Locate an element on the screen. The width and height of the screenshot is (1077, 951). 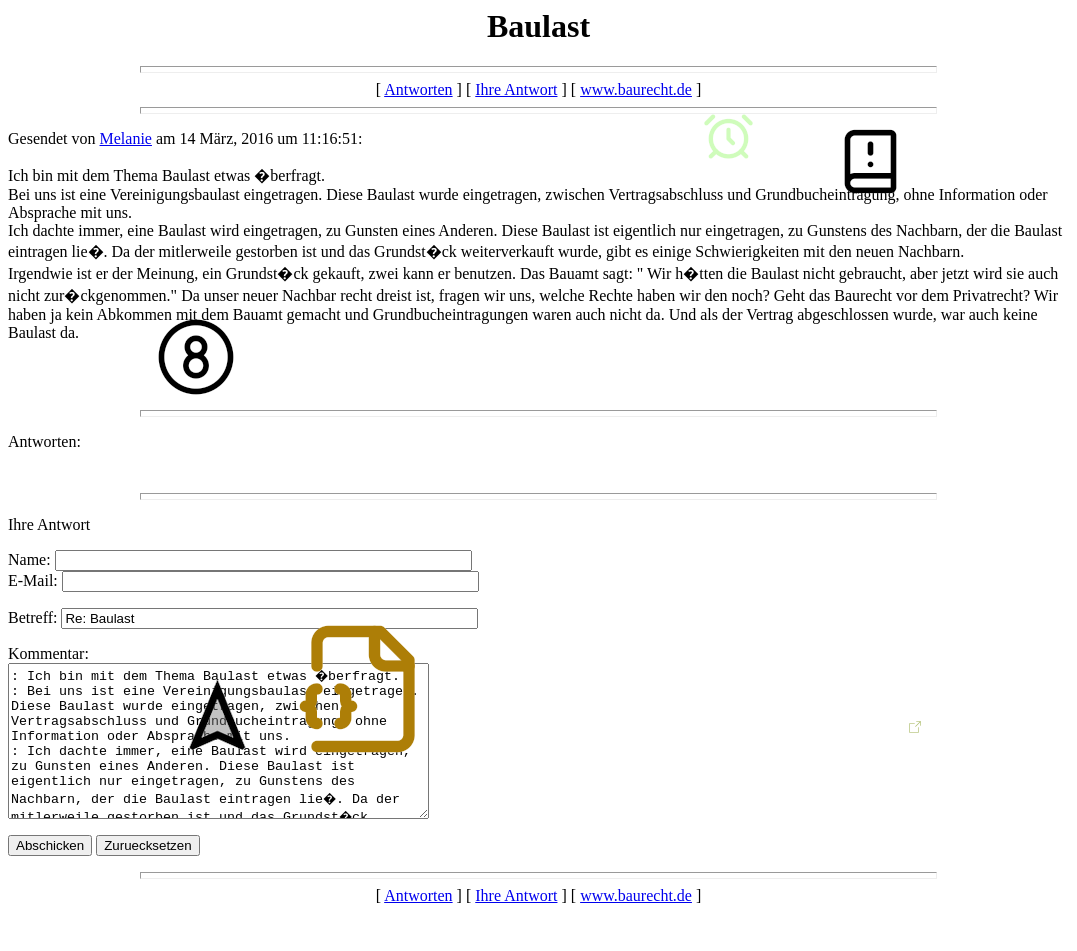
open link in new window or tab is located at coordinates (915, 727).